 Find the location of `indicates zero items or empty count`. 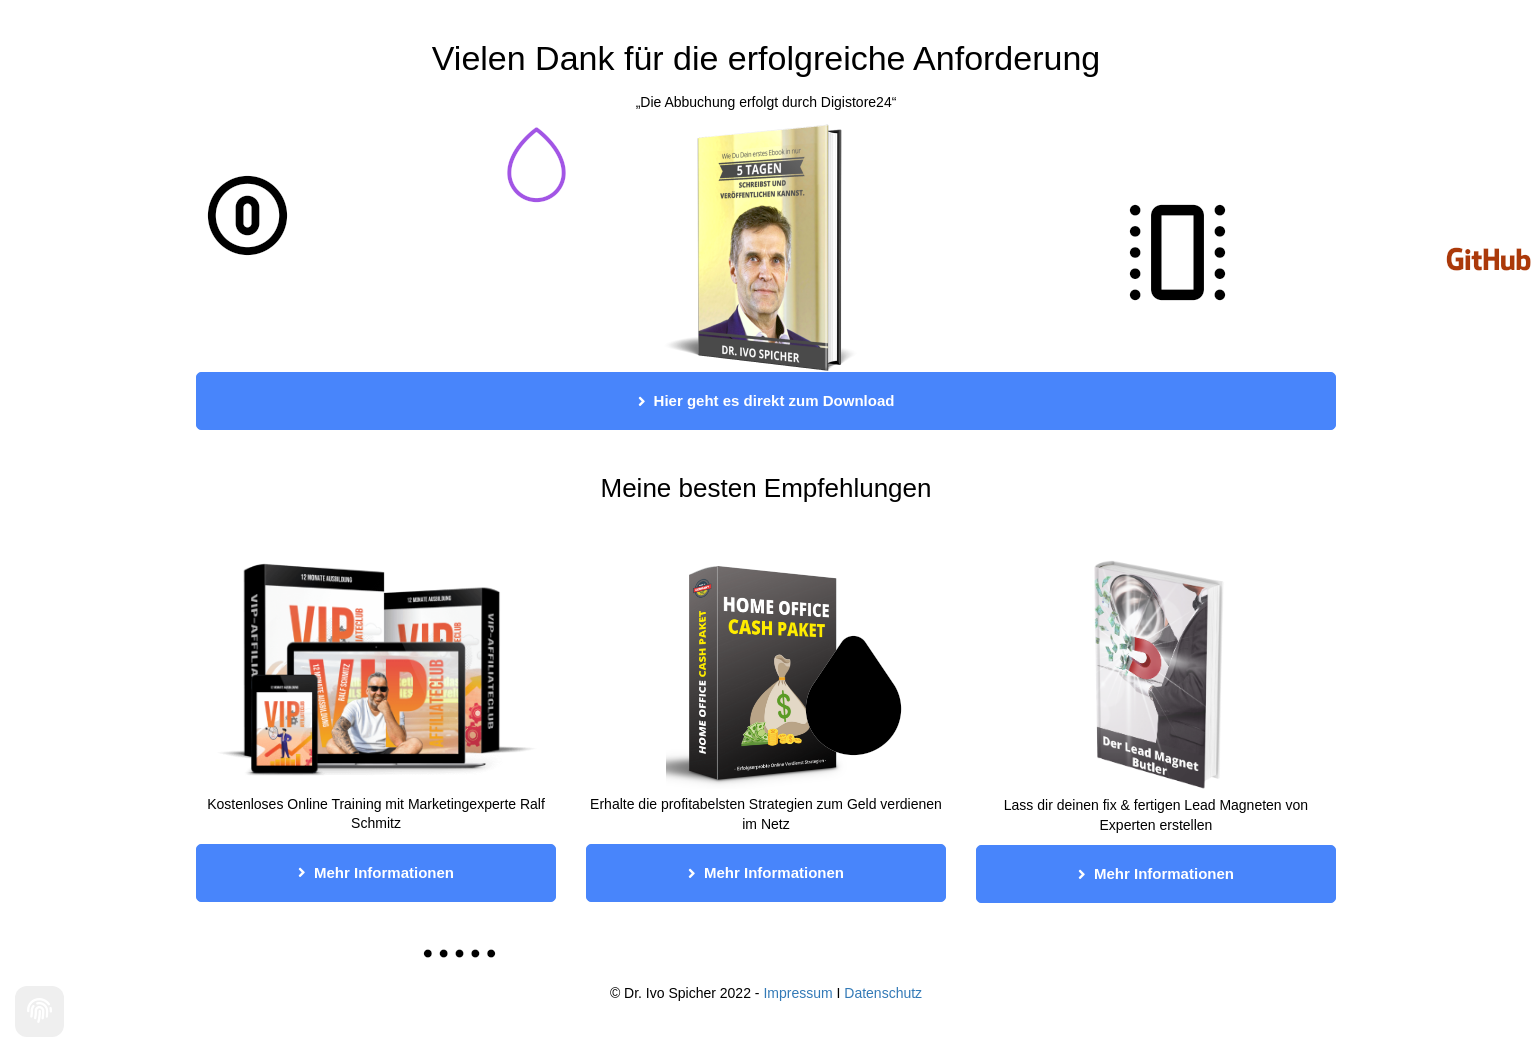

indicates zero items or empty count is located at coordinates (247, 215).